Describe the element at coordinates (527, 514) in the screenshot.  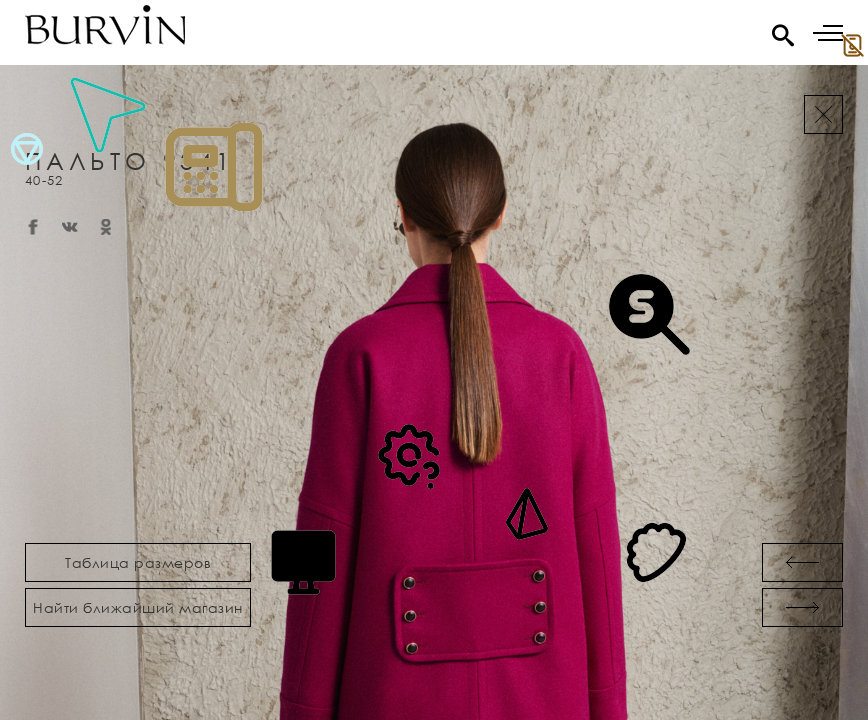
I see `prisma database ORM logo` at that location.